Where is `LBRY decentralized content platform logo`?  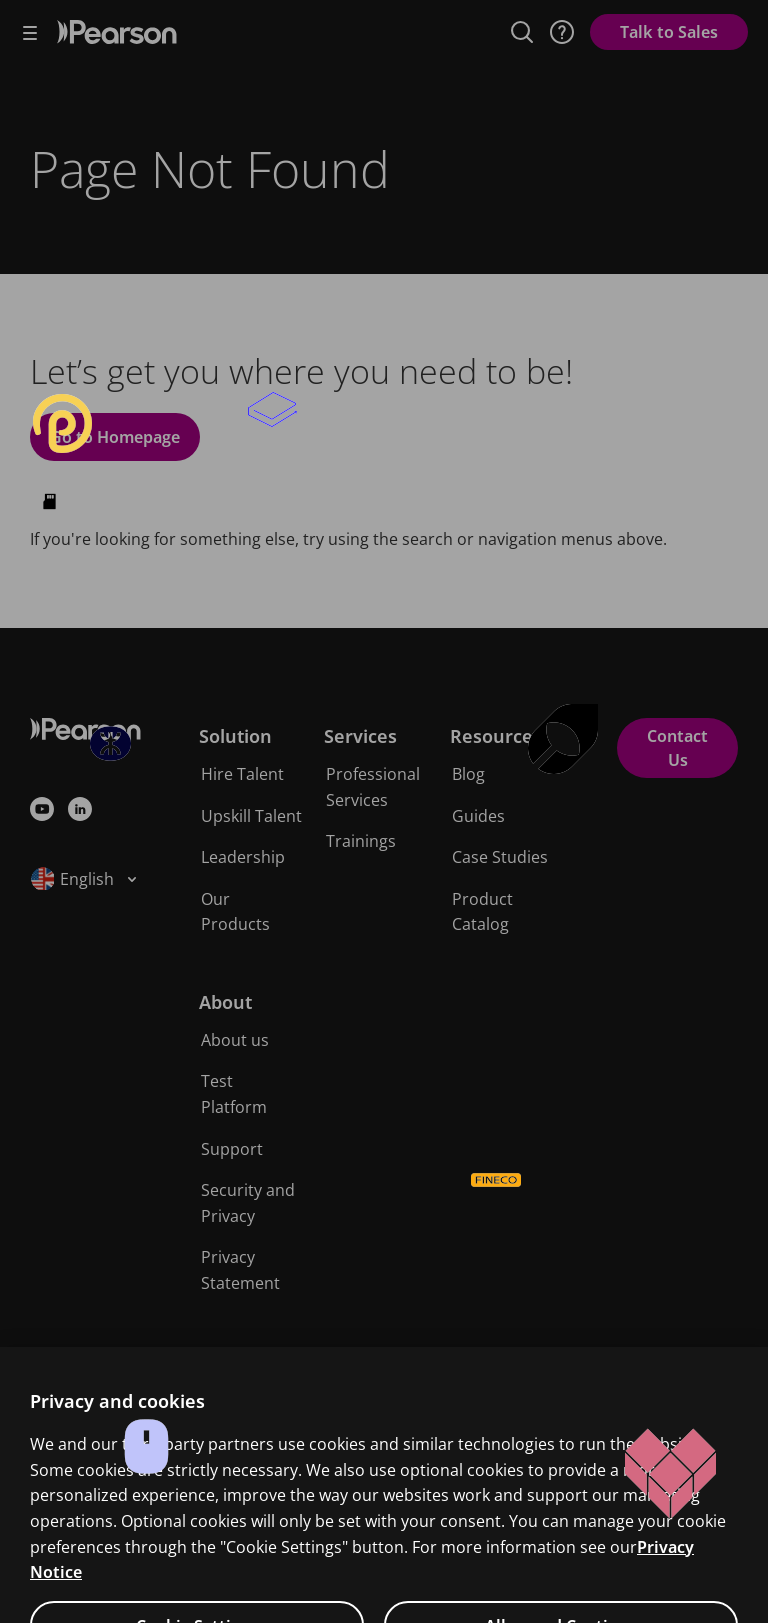
LBRY decentralized content platform logo is located at coordinates (272, 409).